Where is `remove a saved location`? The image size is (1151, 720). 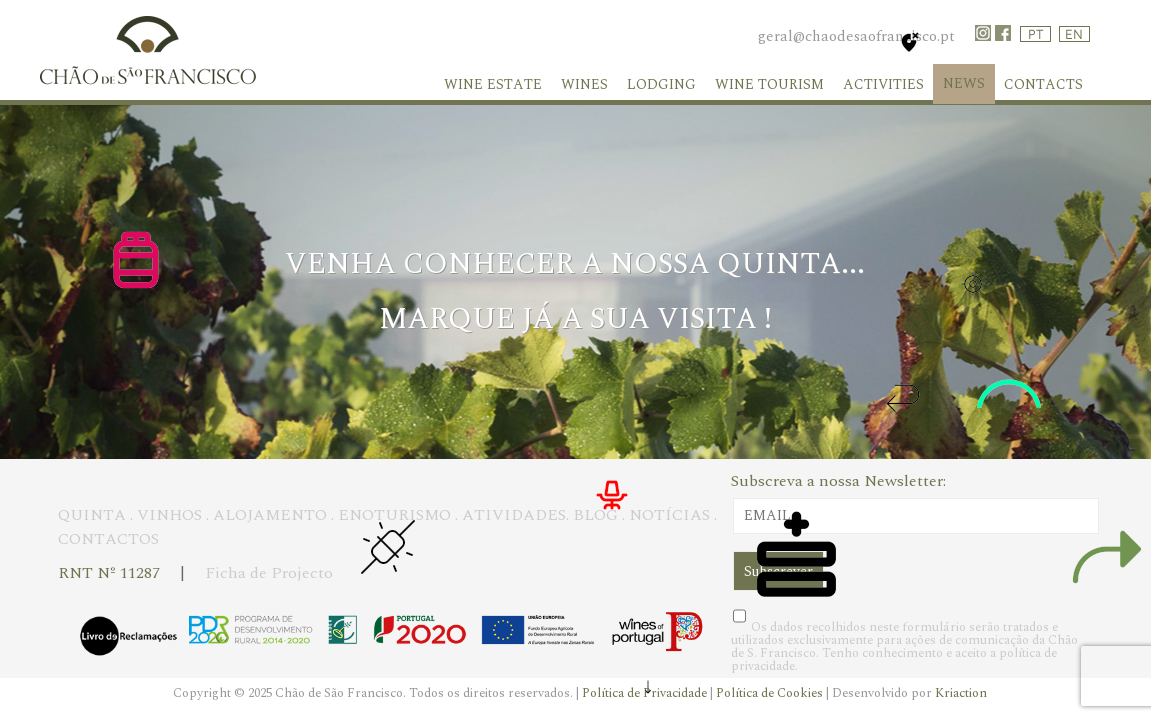 remove a saved location is located at coordinates (909, 42).